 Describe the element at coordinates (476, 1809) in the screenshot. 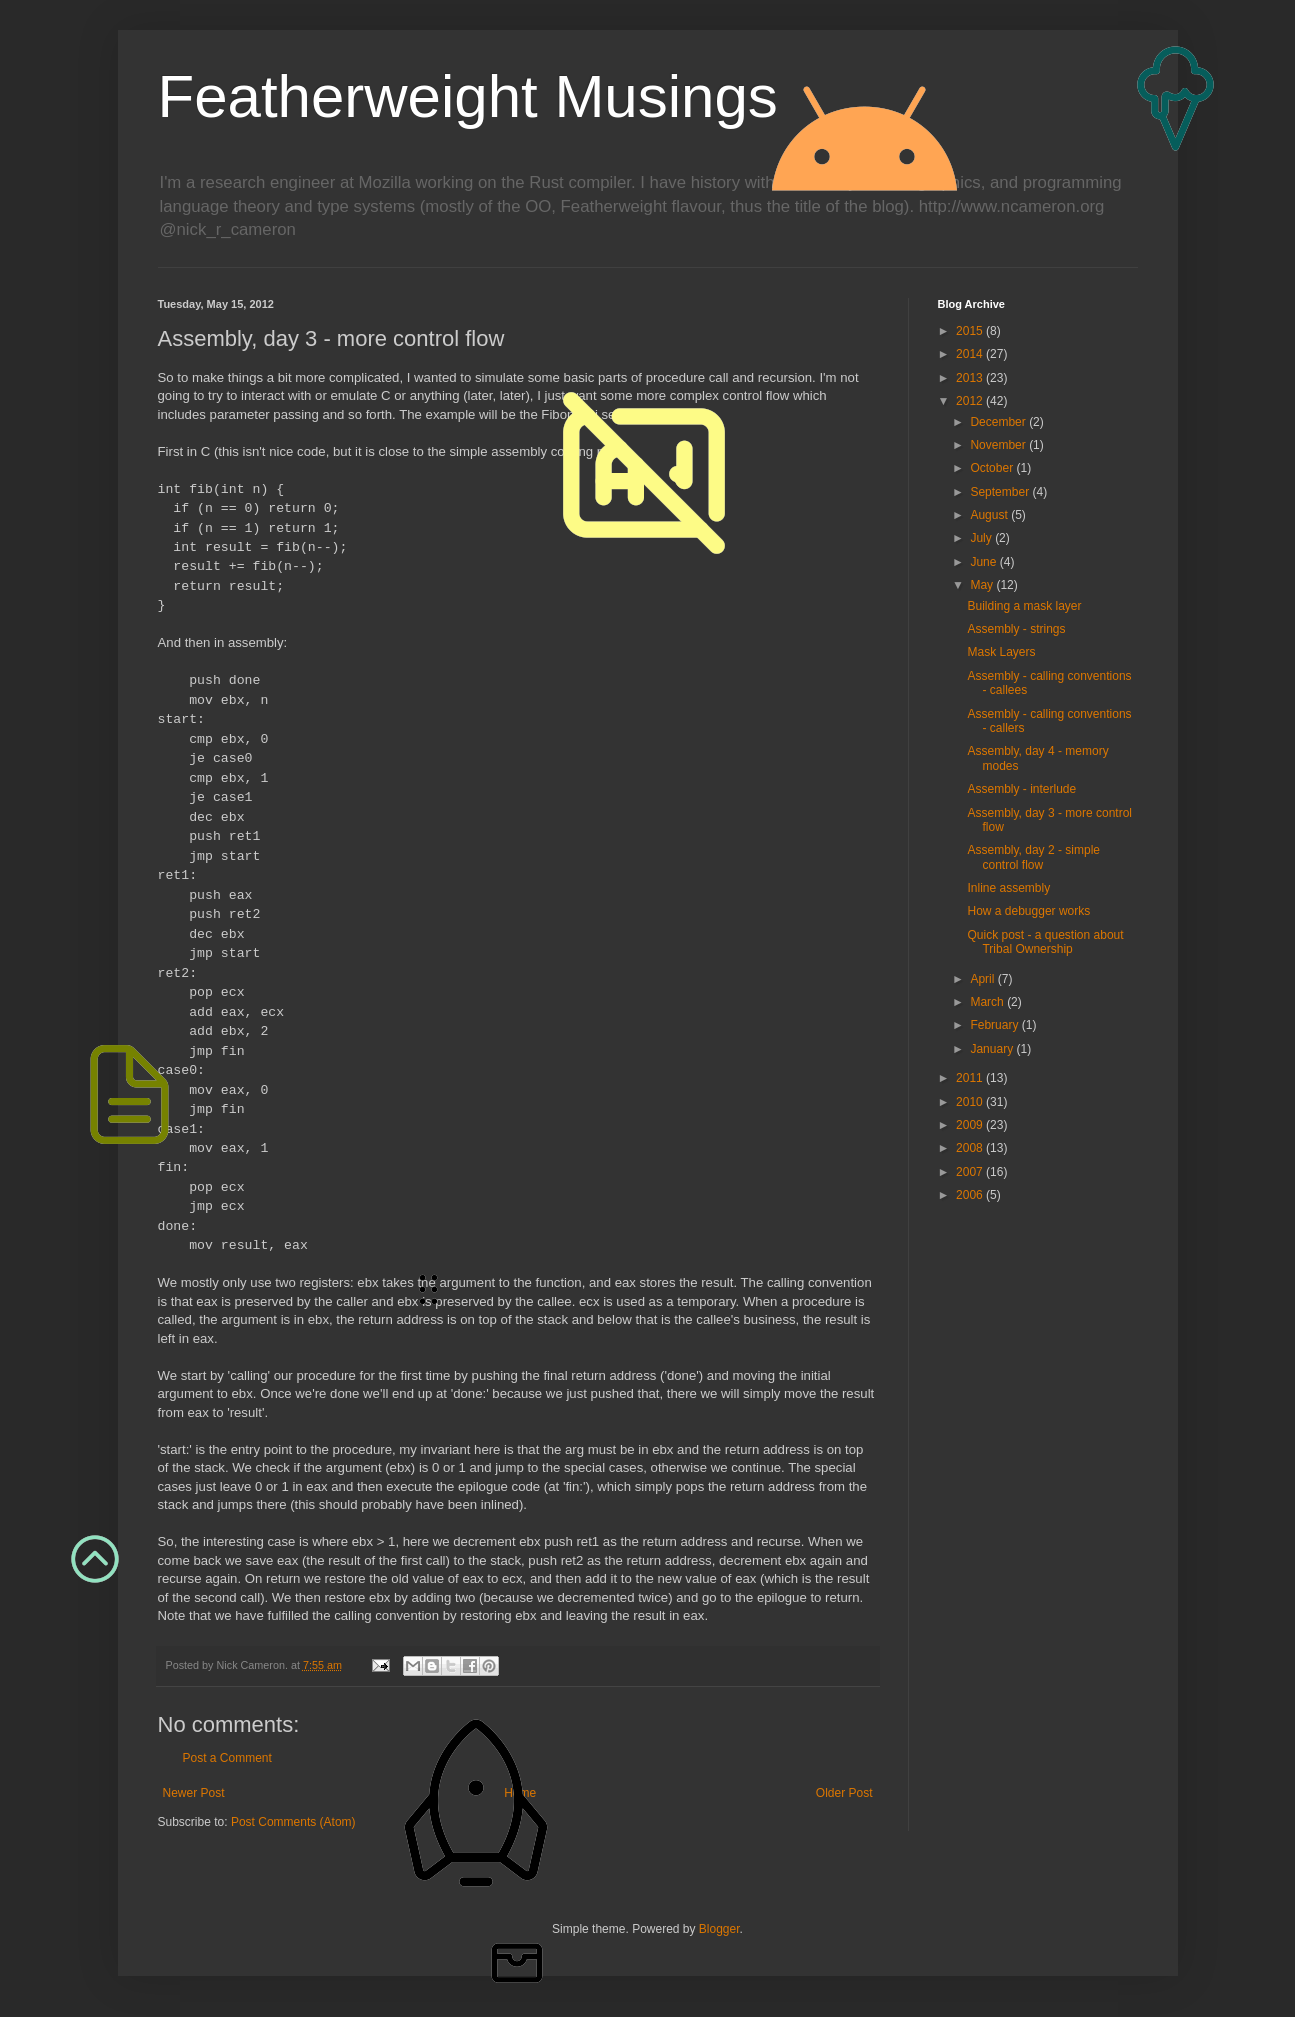

I see `launch or deploy an application` at that location.